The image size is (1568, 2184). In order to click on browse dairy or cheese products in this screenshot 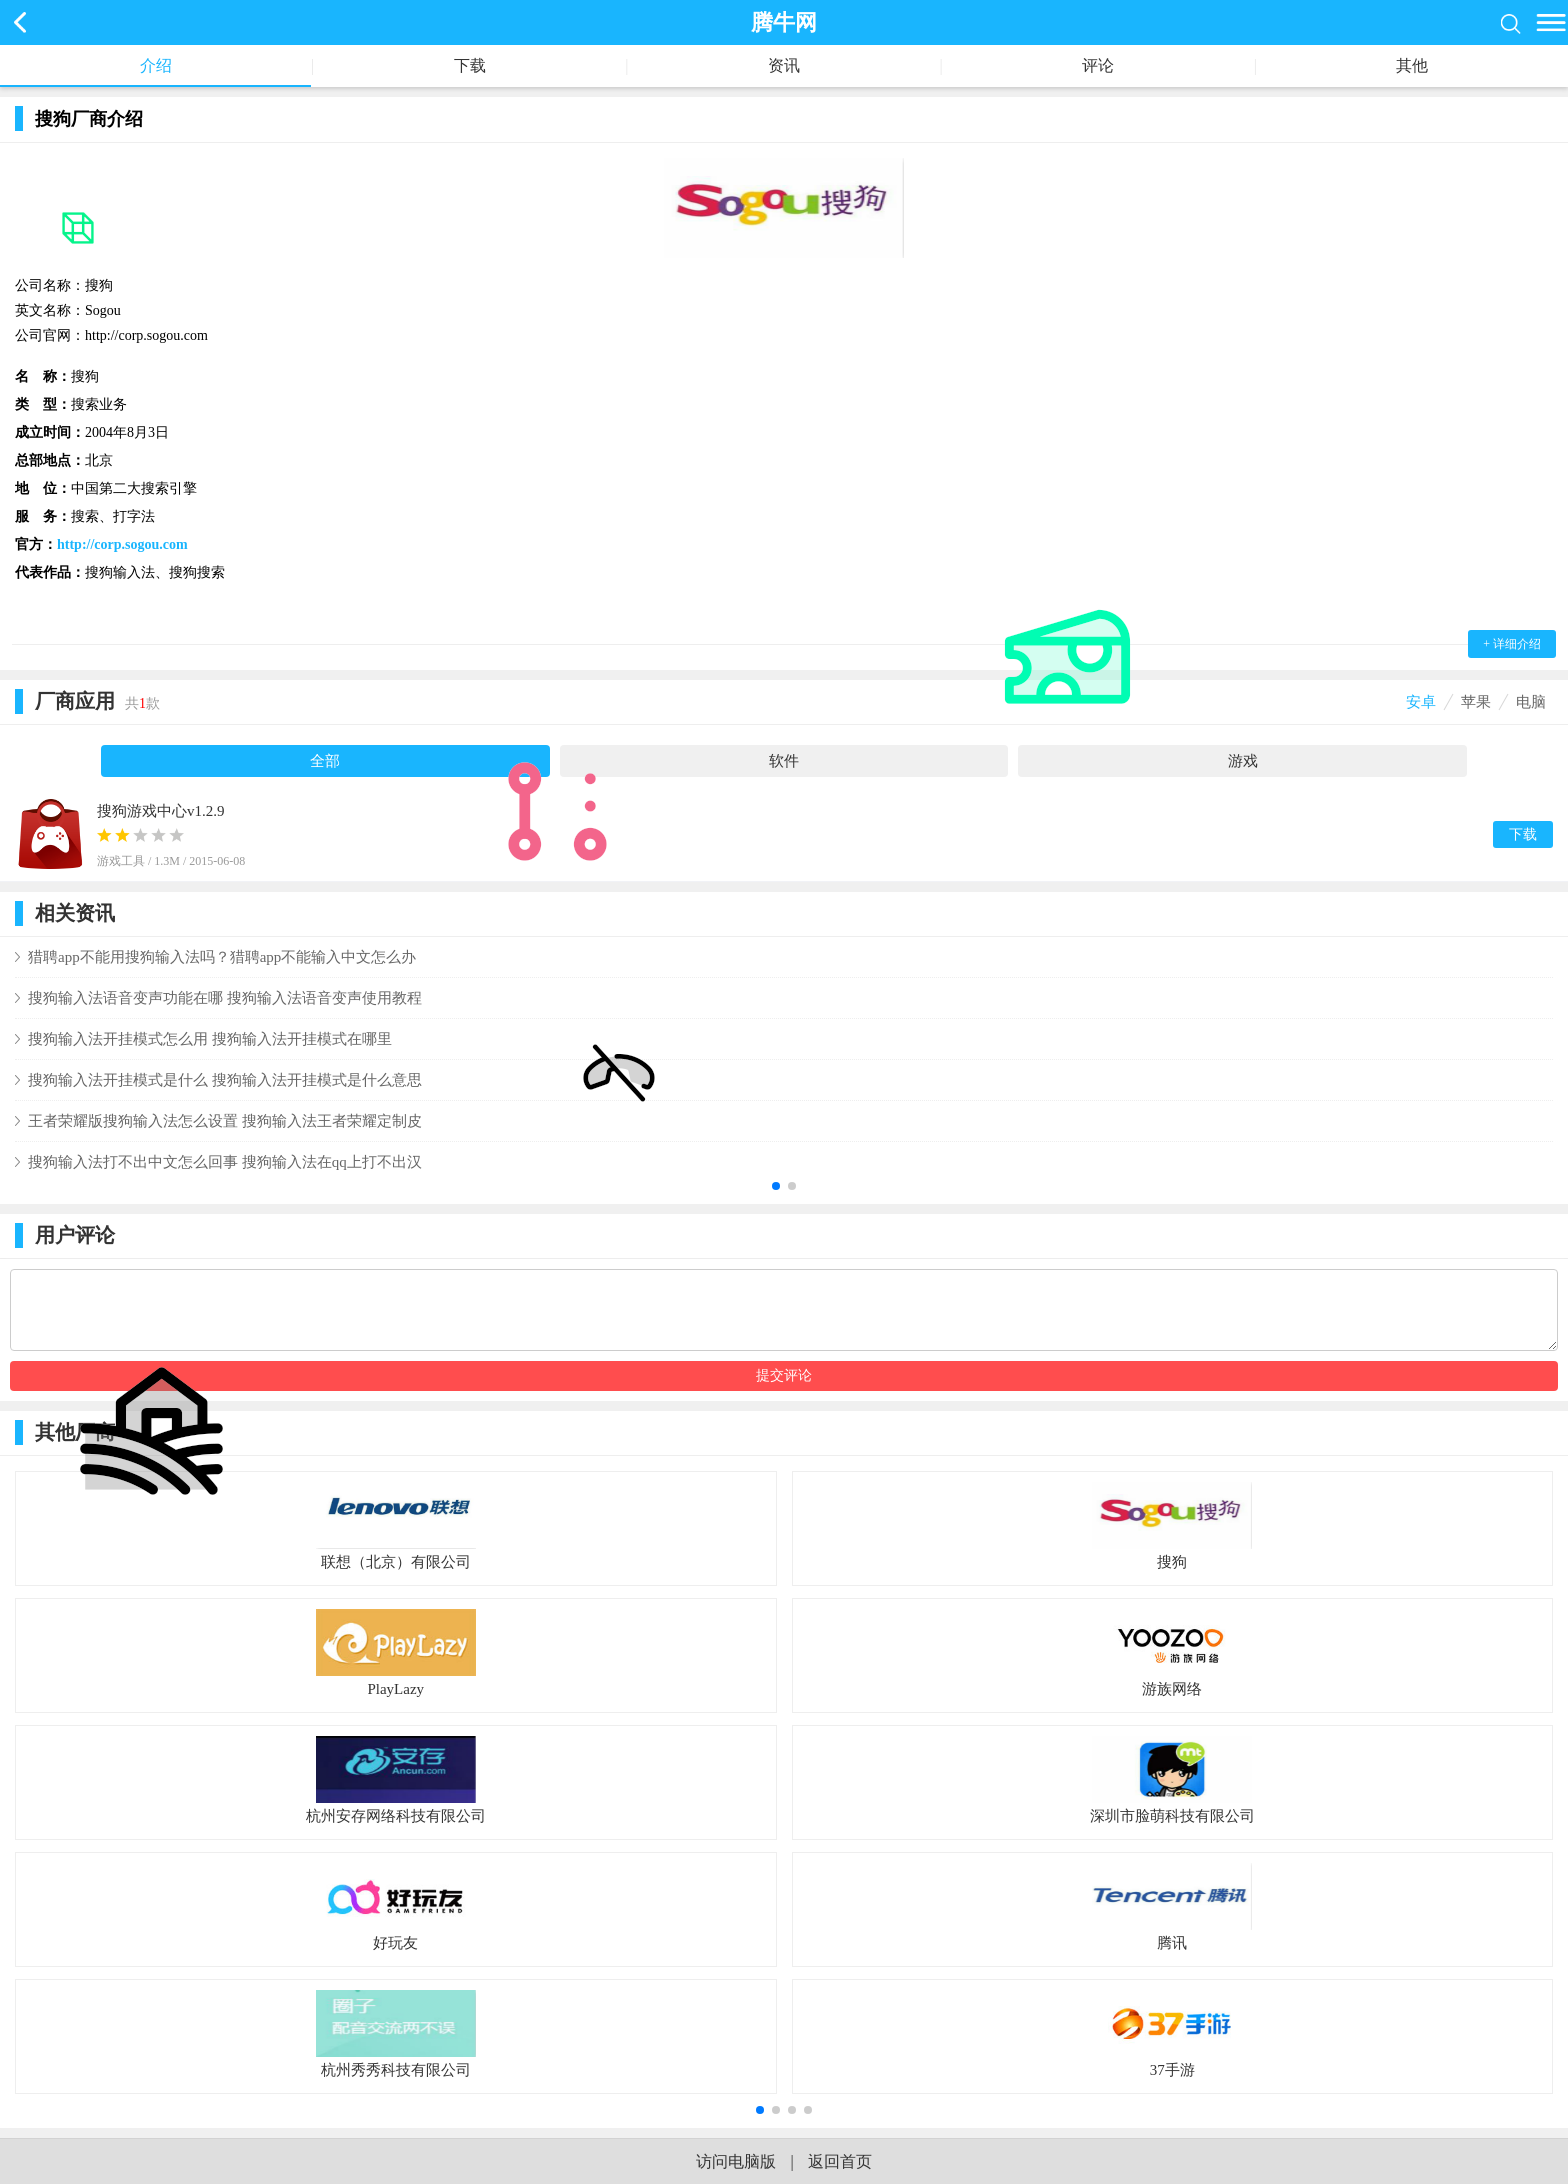, I will do `click(1067, 663)`.